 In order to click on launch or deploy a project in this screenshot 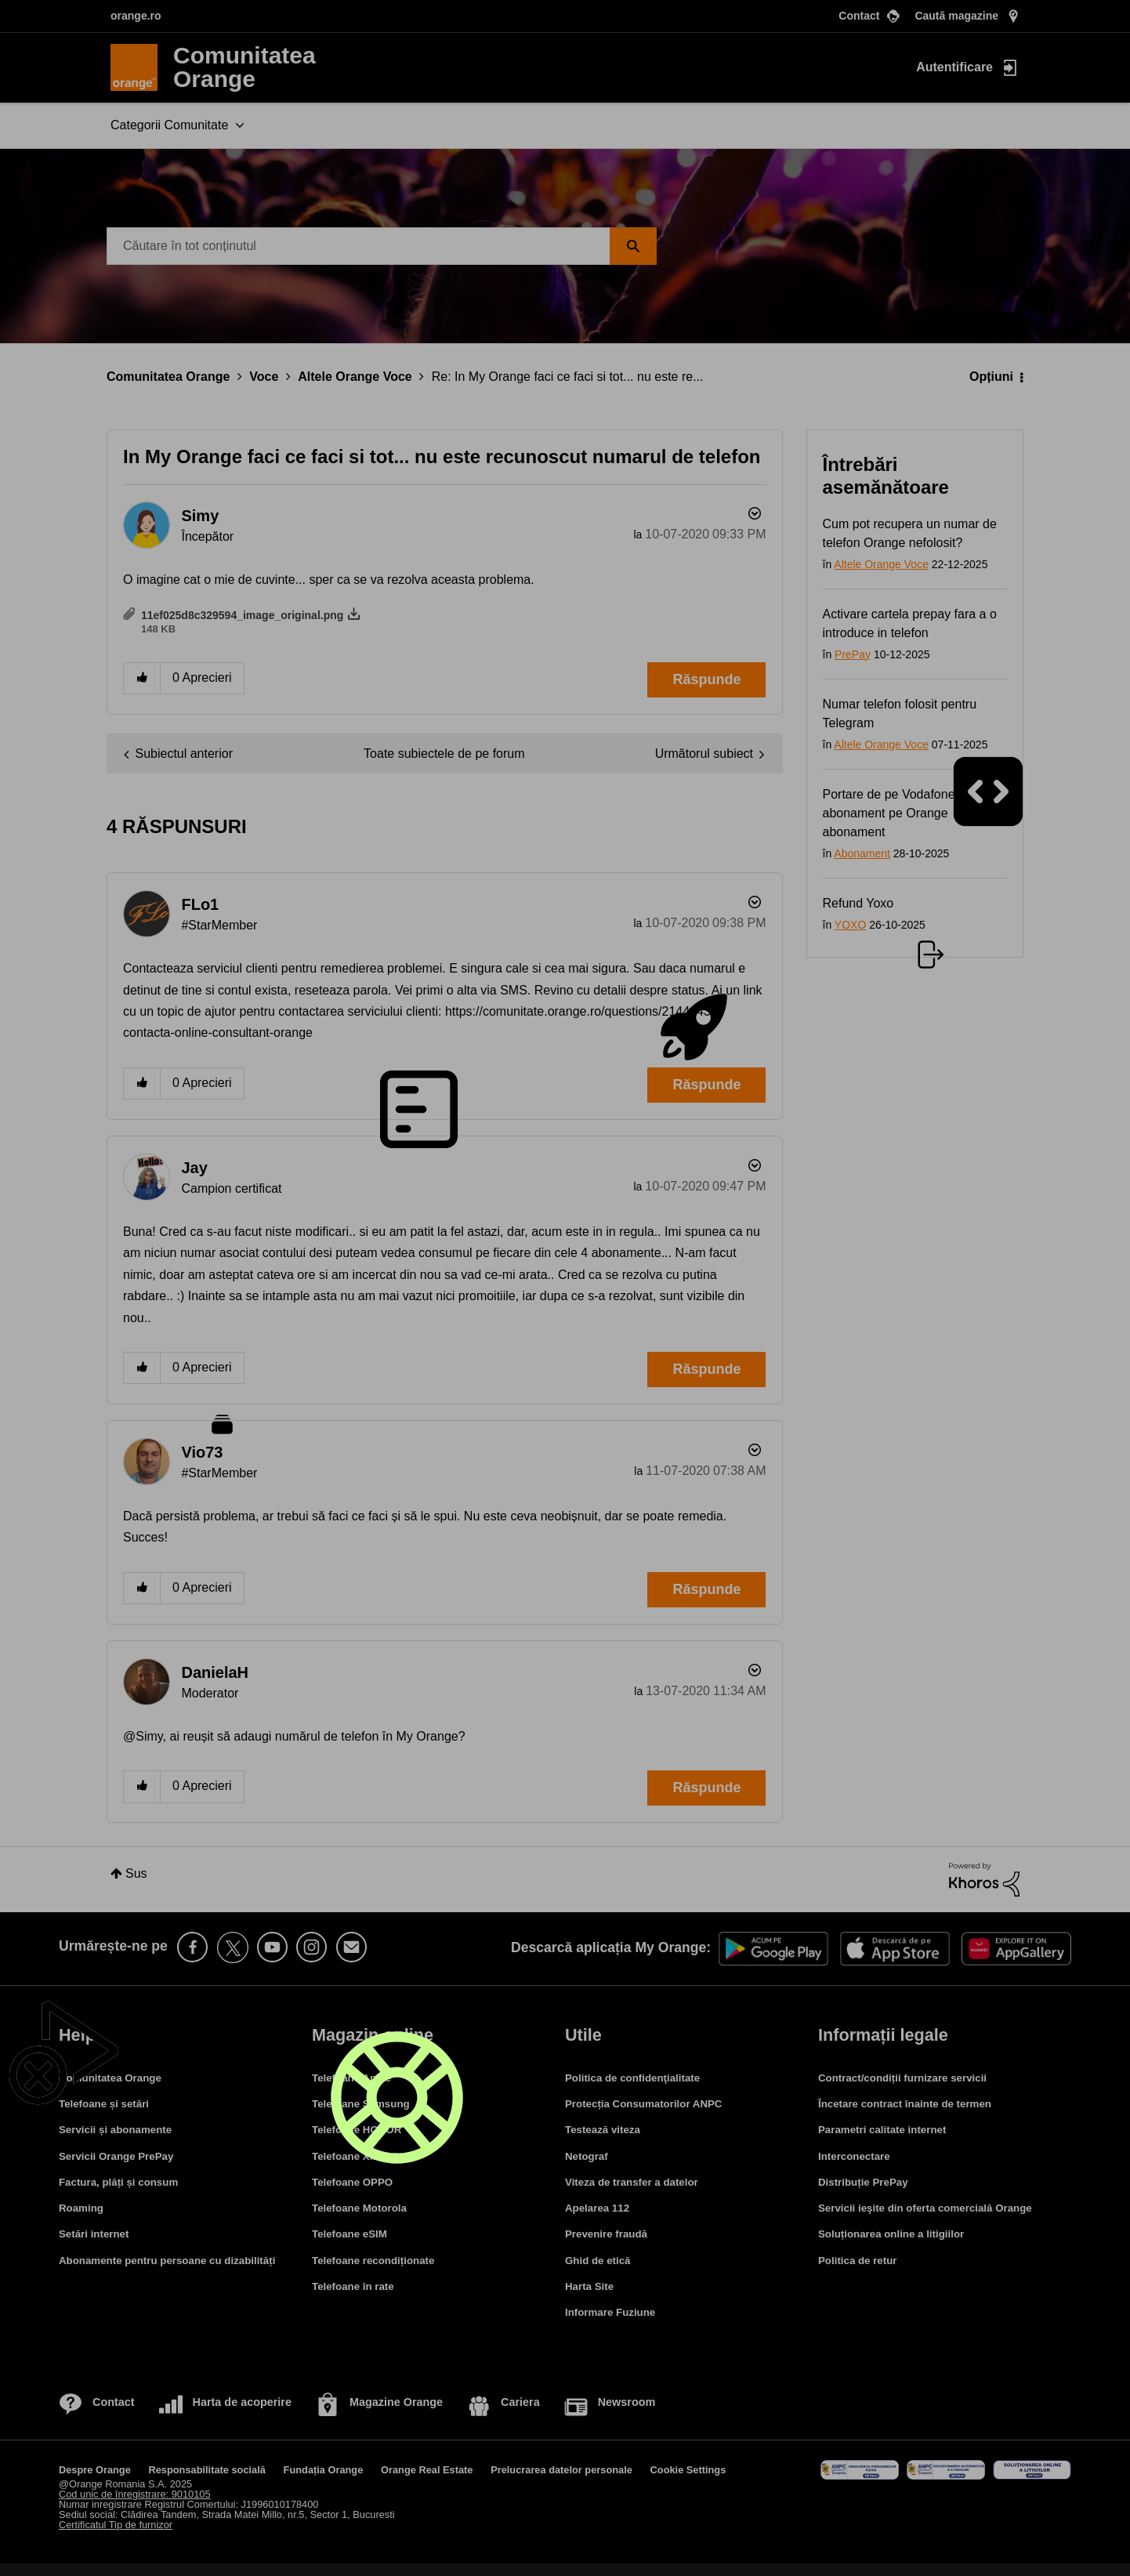, I will do `click(694, 1027)`.